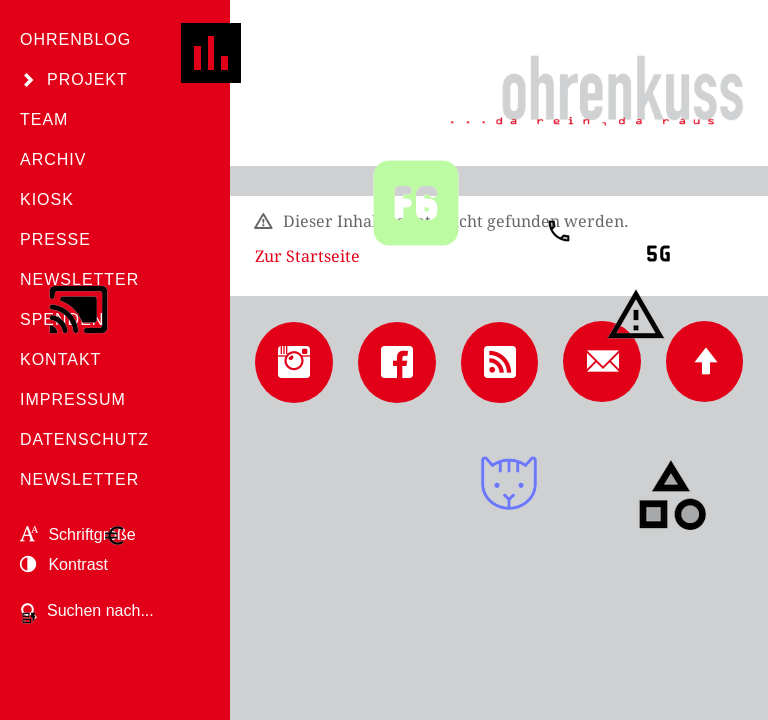  I want to click on view prices in euros, so click(114, 535).